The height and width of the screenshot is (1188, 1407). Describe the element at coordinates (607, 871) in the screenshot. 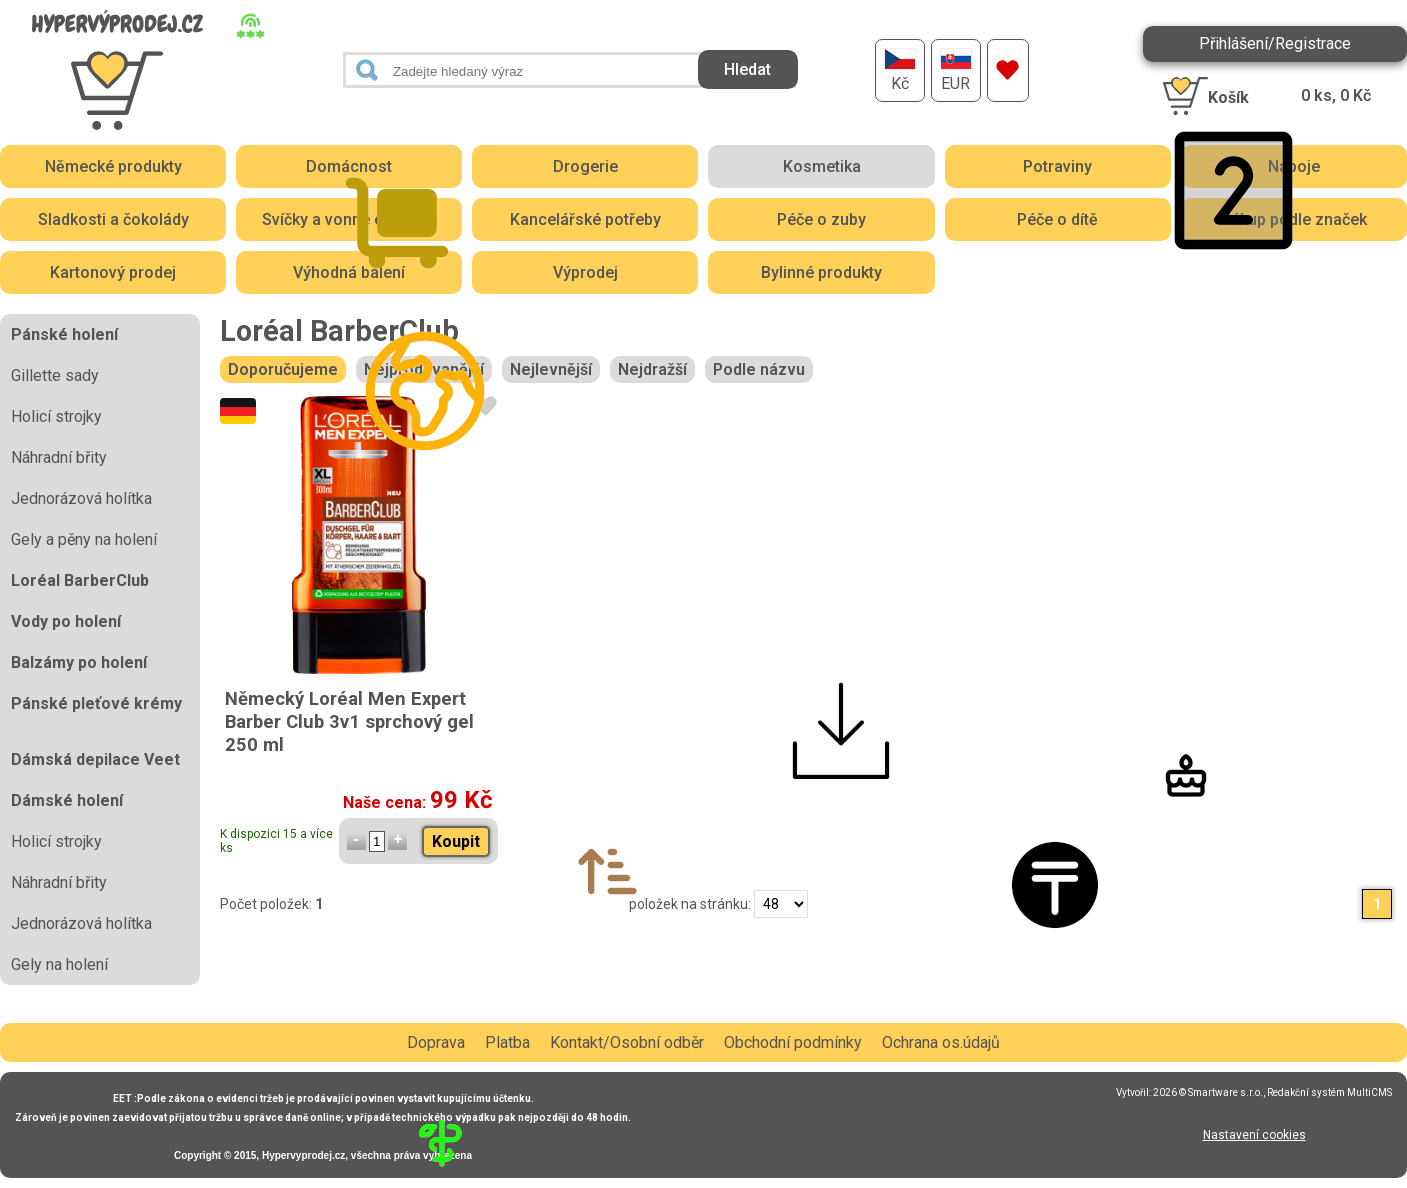

I see `sort items from smallest to largest` at that location.